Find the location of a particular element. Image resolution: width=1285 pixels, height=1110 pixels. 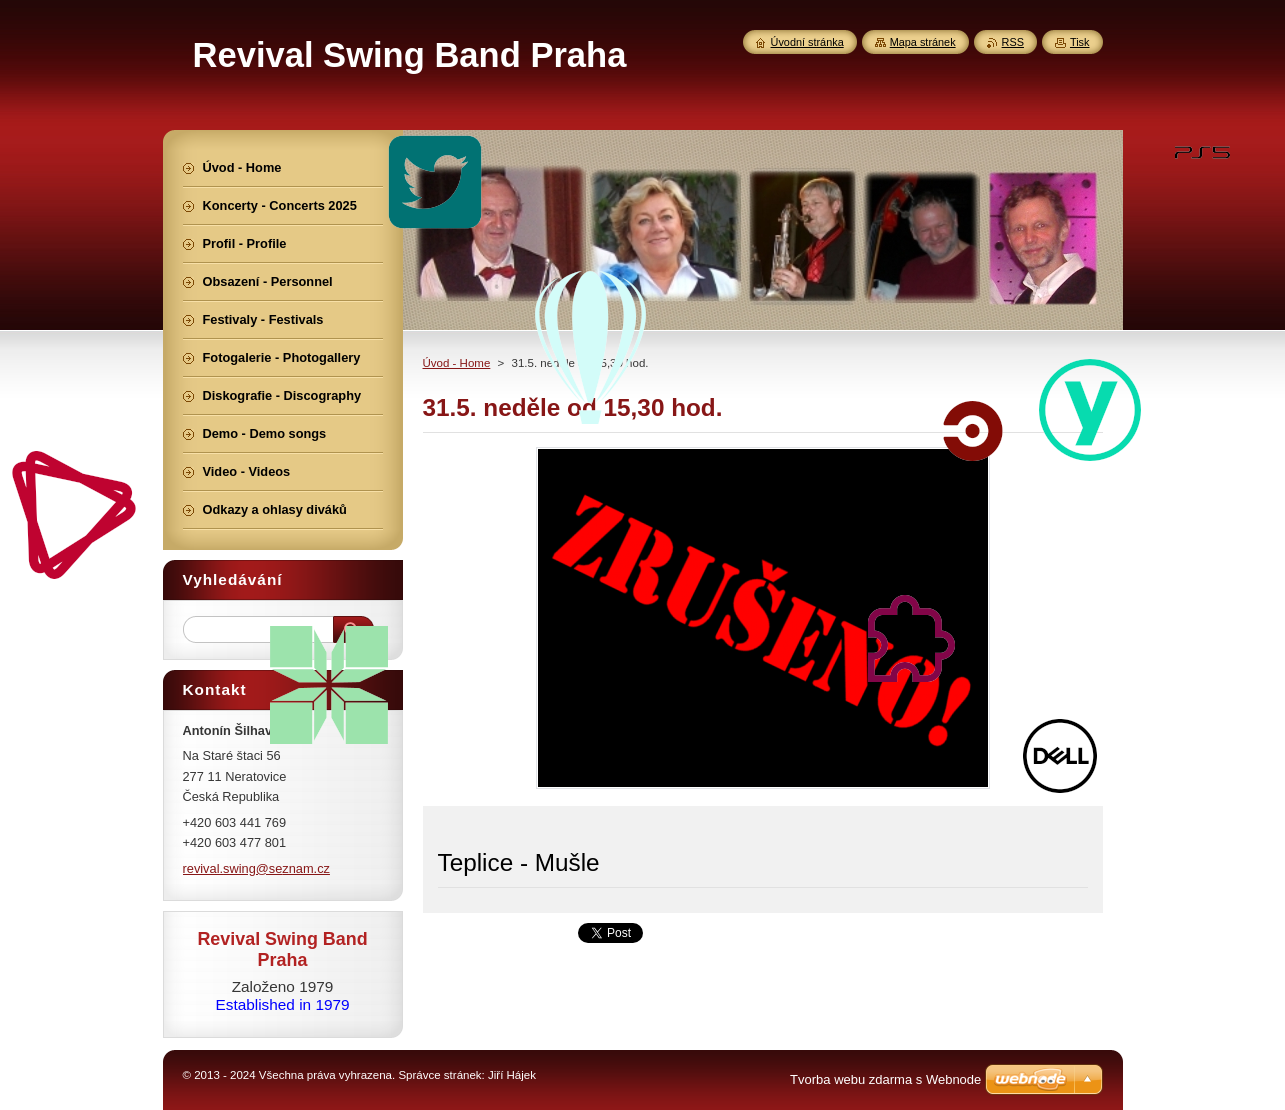

dell brand or product identifier is located at coordinates (1060, 756).